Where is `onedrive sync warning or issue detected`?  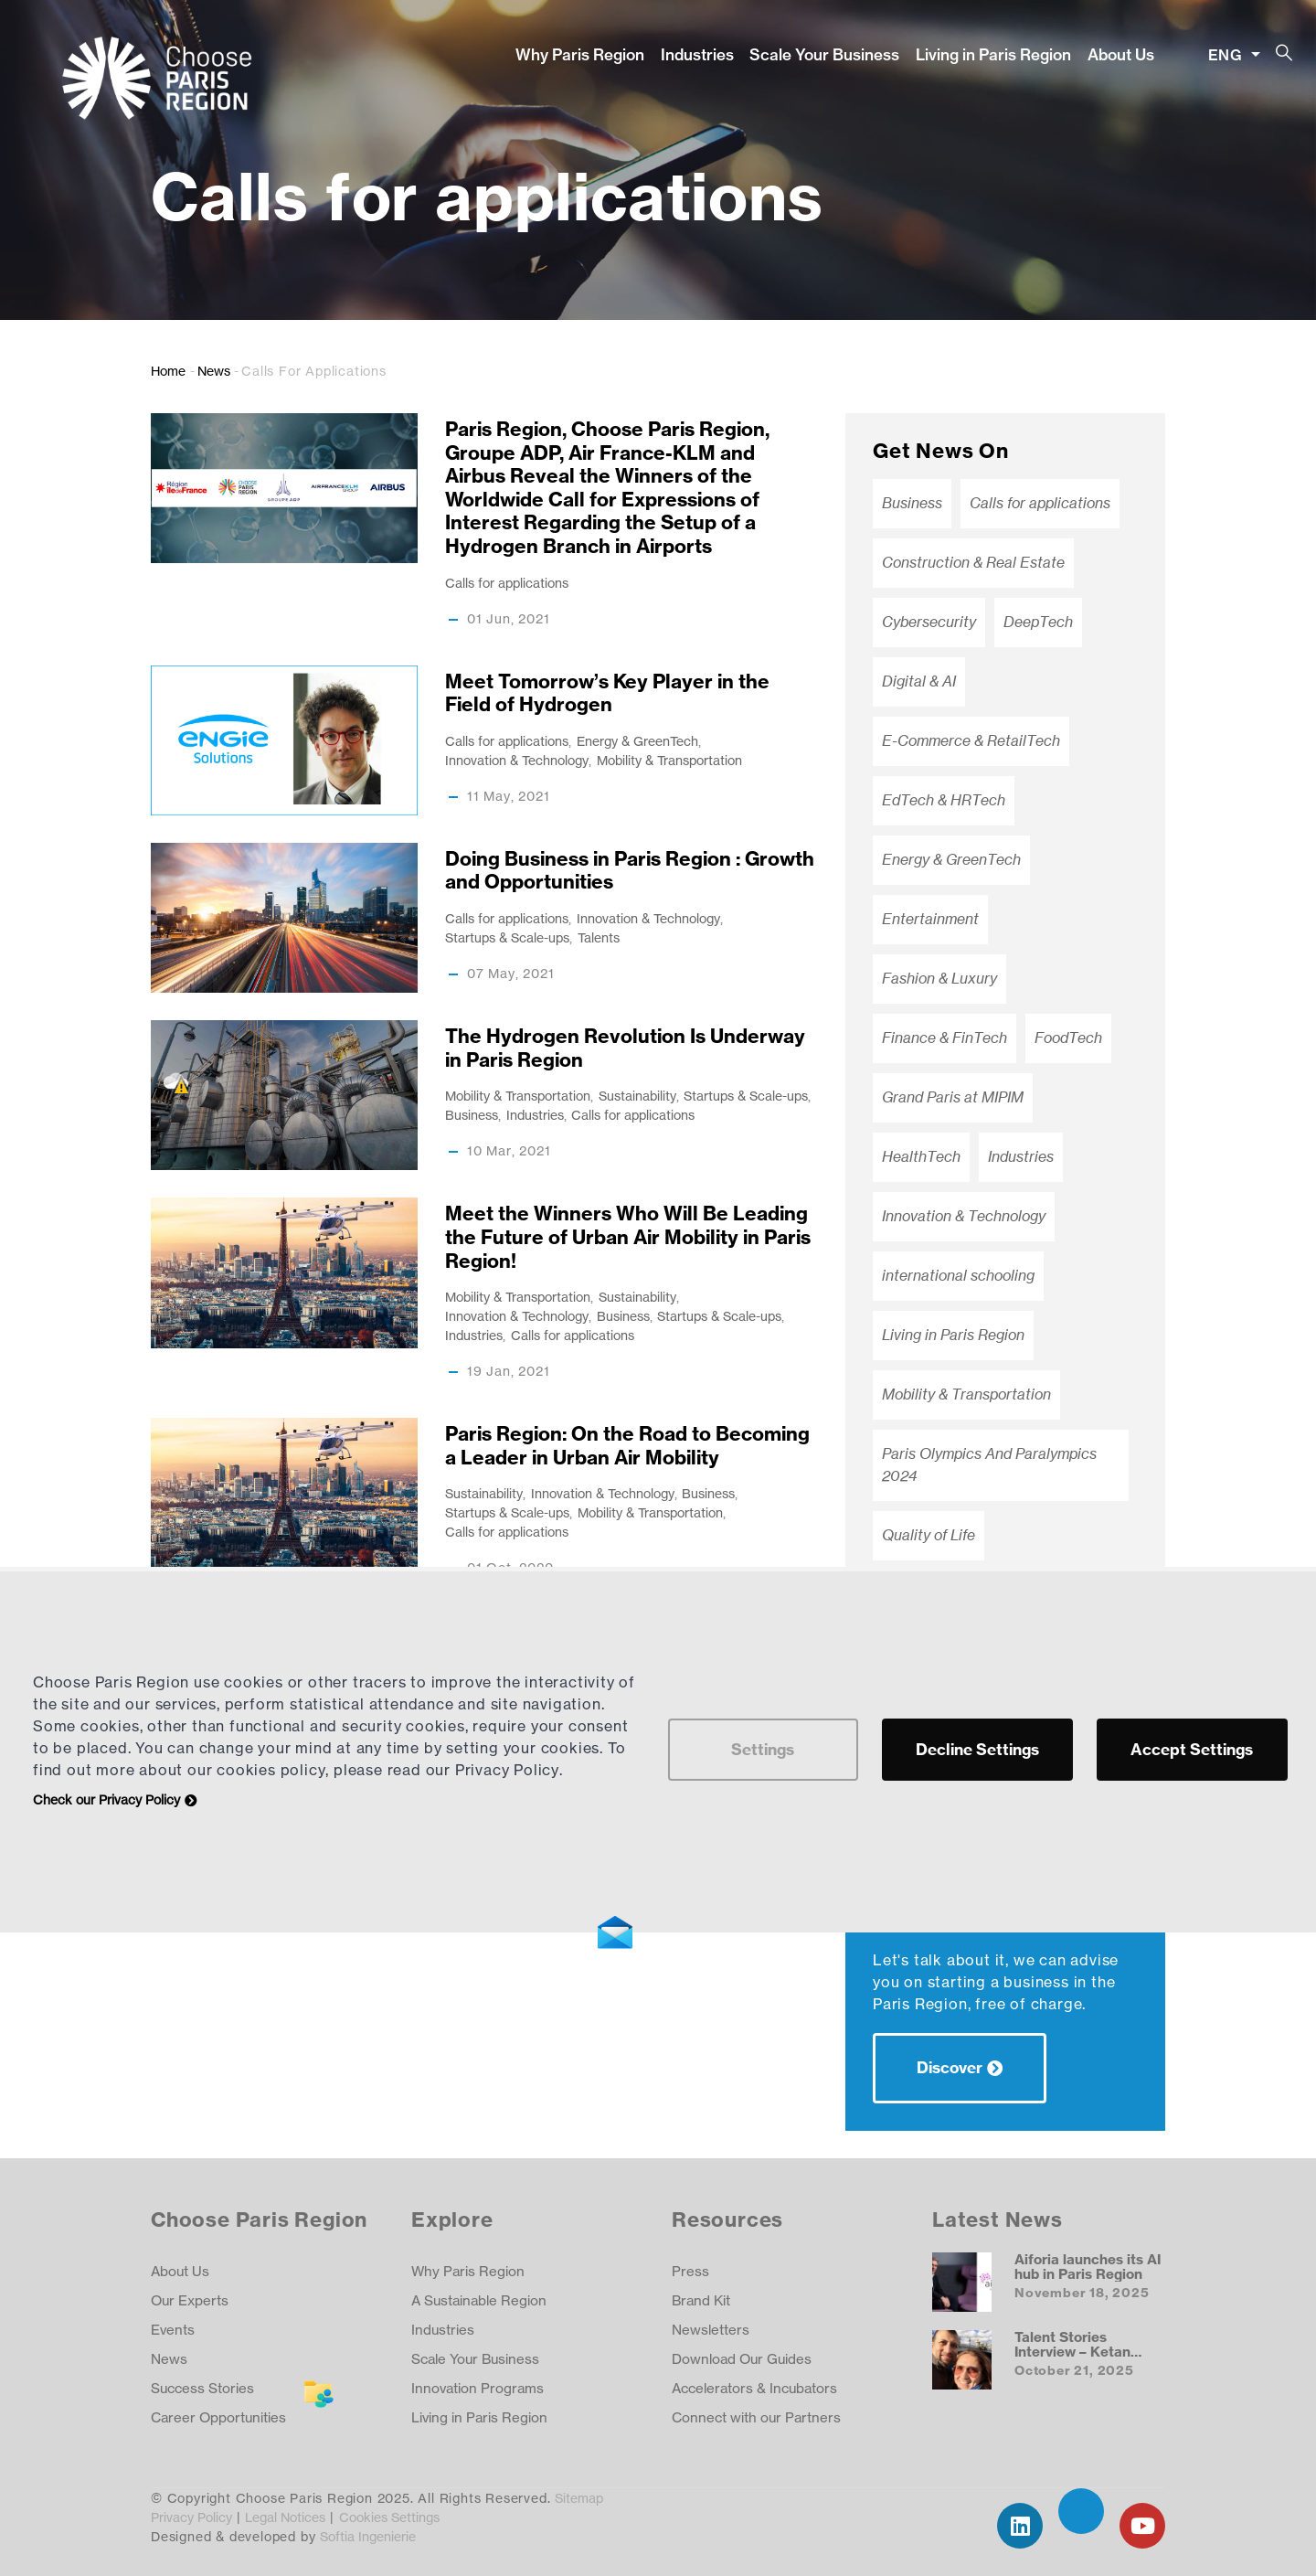 onedrive sync warning or issue detected is located at coordinates (175, 1080).